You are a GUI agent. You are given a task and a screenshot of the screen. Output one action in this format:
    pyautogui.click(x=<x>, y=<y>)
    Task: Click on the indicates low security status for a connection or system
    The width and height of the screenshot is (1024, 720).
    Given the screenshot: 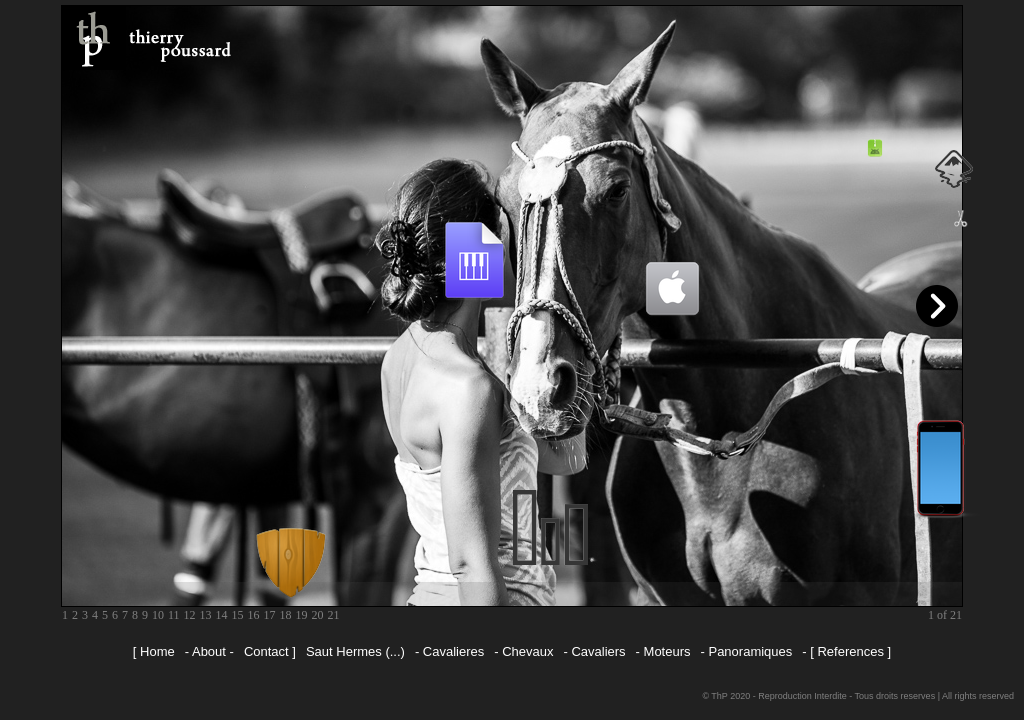 What is the action you would take?
    pyautogui.click(x=291, y=562)
    